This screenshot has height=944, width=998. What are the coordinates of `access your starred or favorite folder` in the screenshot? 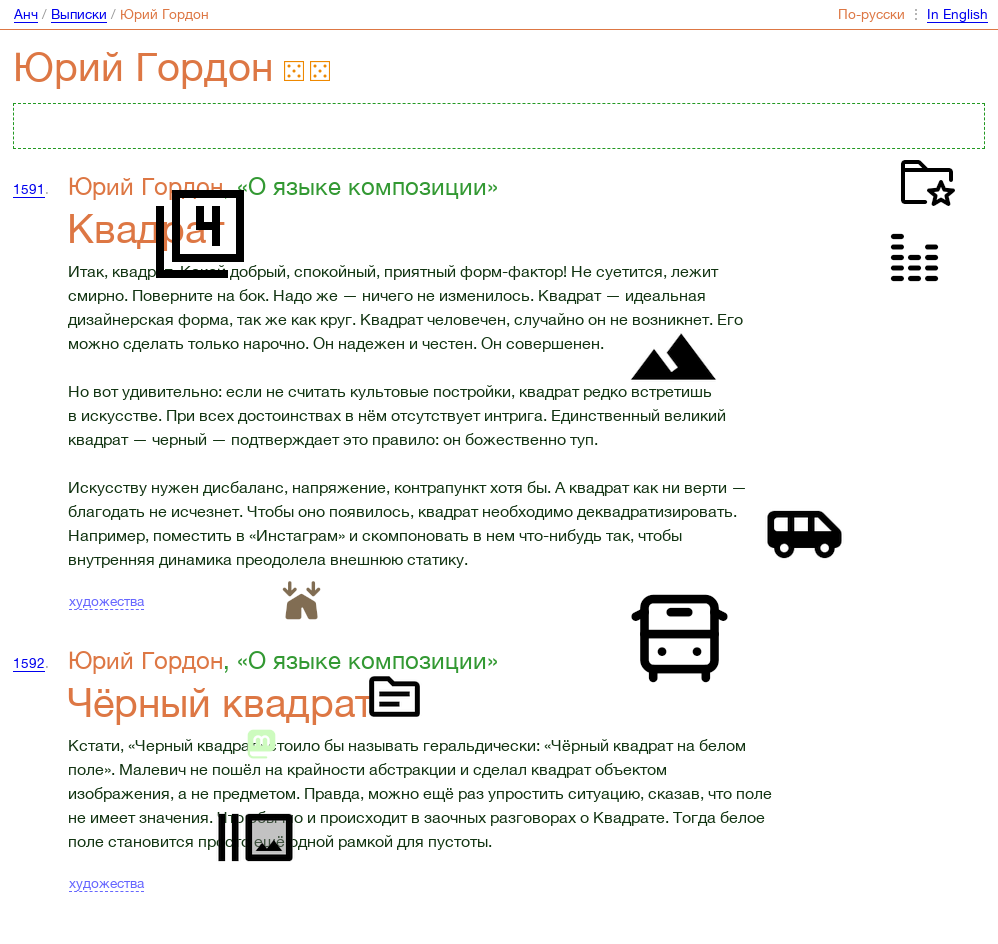 It's located at (927, 182).